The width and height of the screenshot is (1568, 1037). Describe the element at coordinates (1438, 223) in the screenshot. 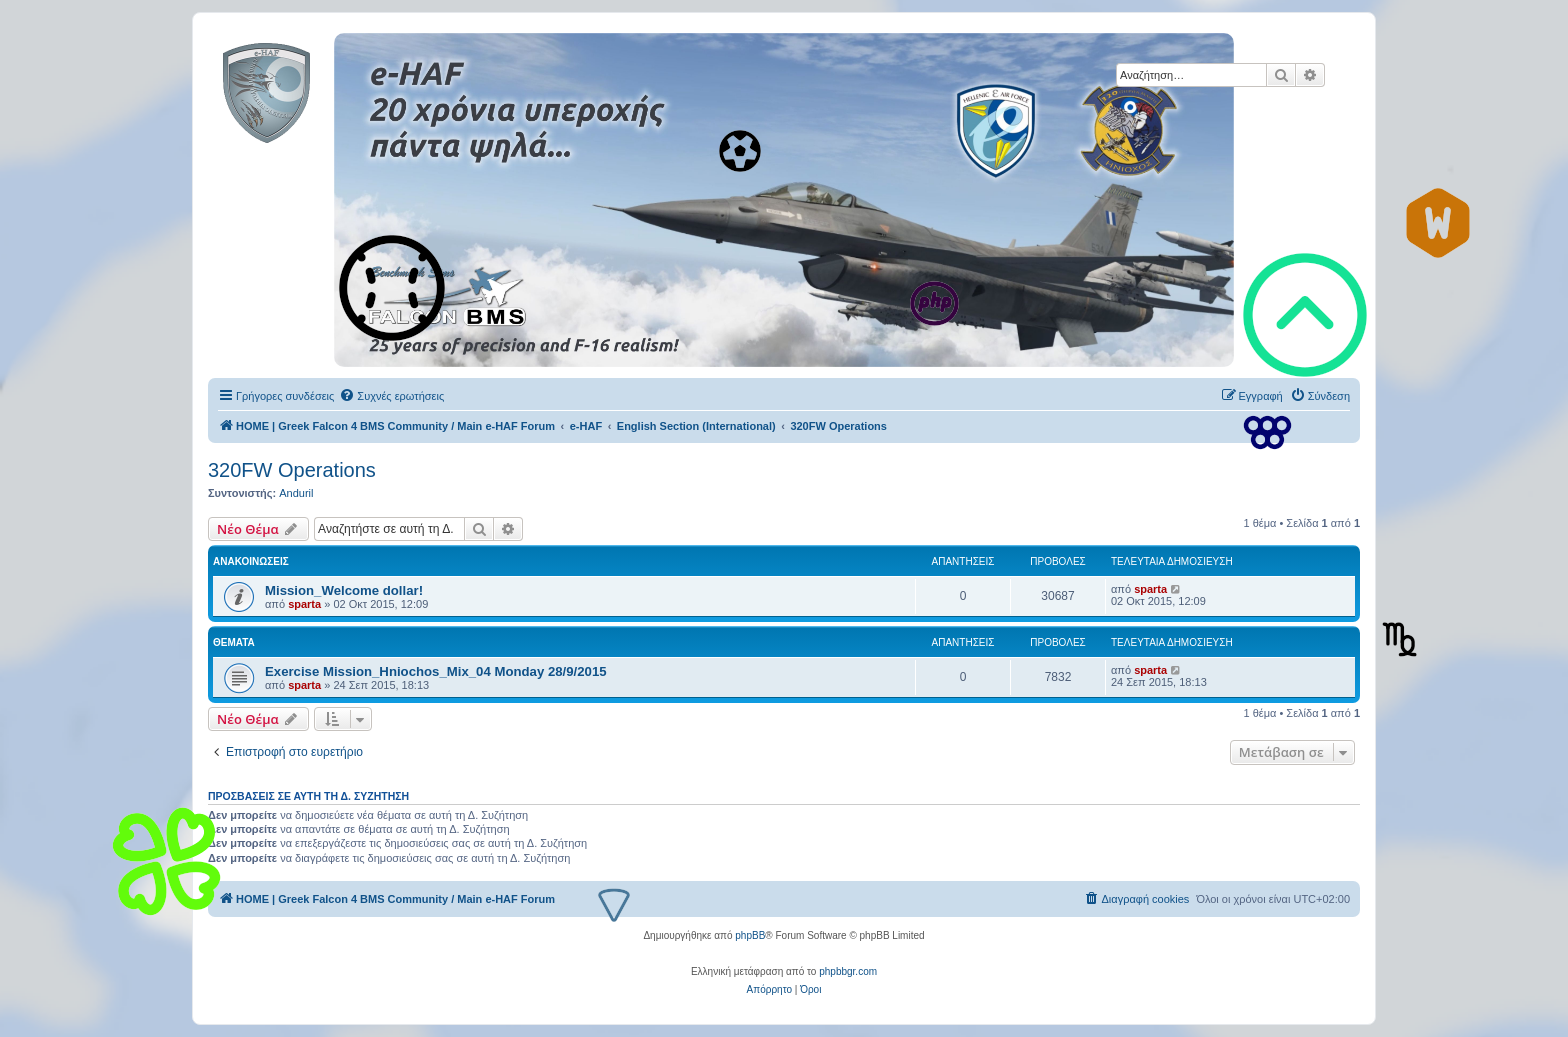

I see `access wallet or payment features` at that location.